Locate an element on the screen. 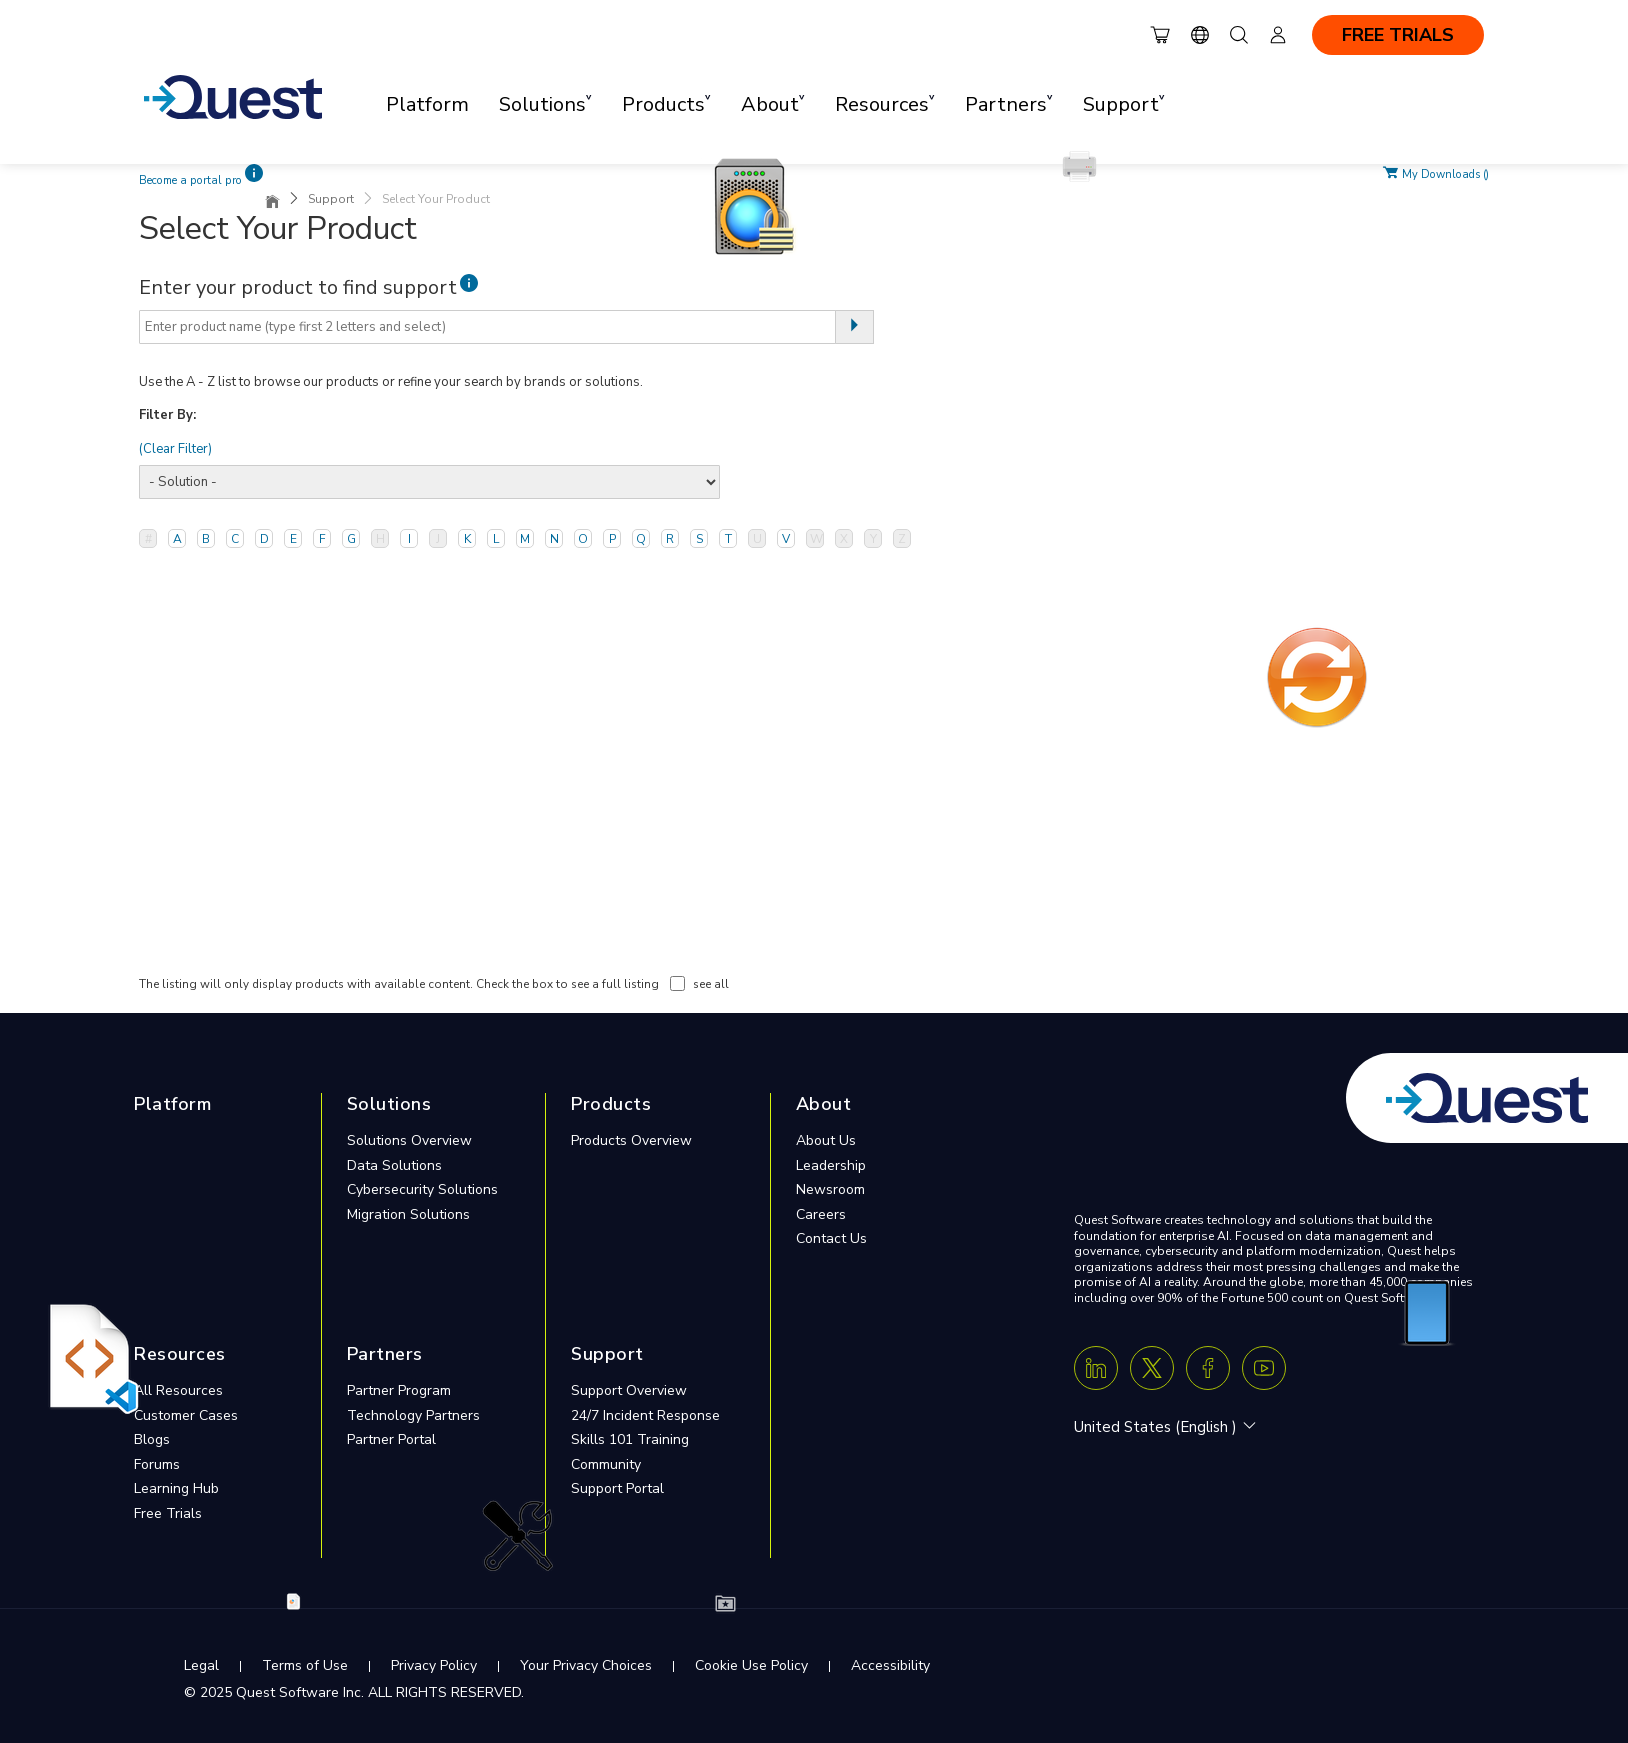 Image resolution: width=1628 pixels, height=1743 pixels. open an HTML file in Visual Studio Code is located at coordinates (89, 1358).